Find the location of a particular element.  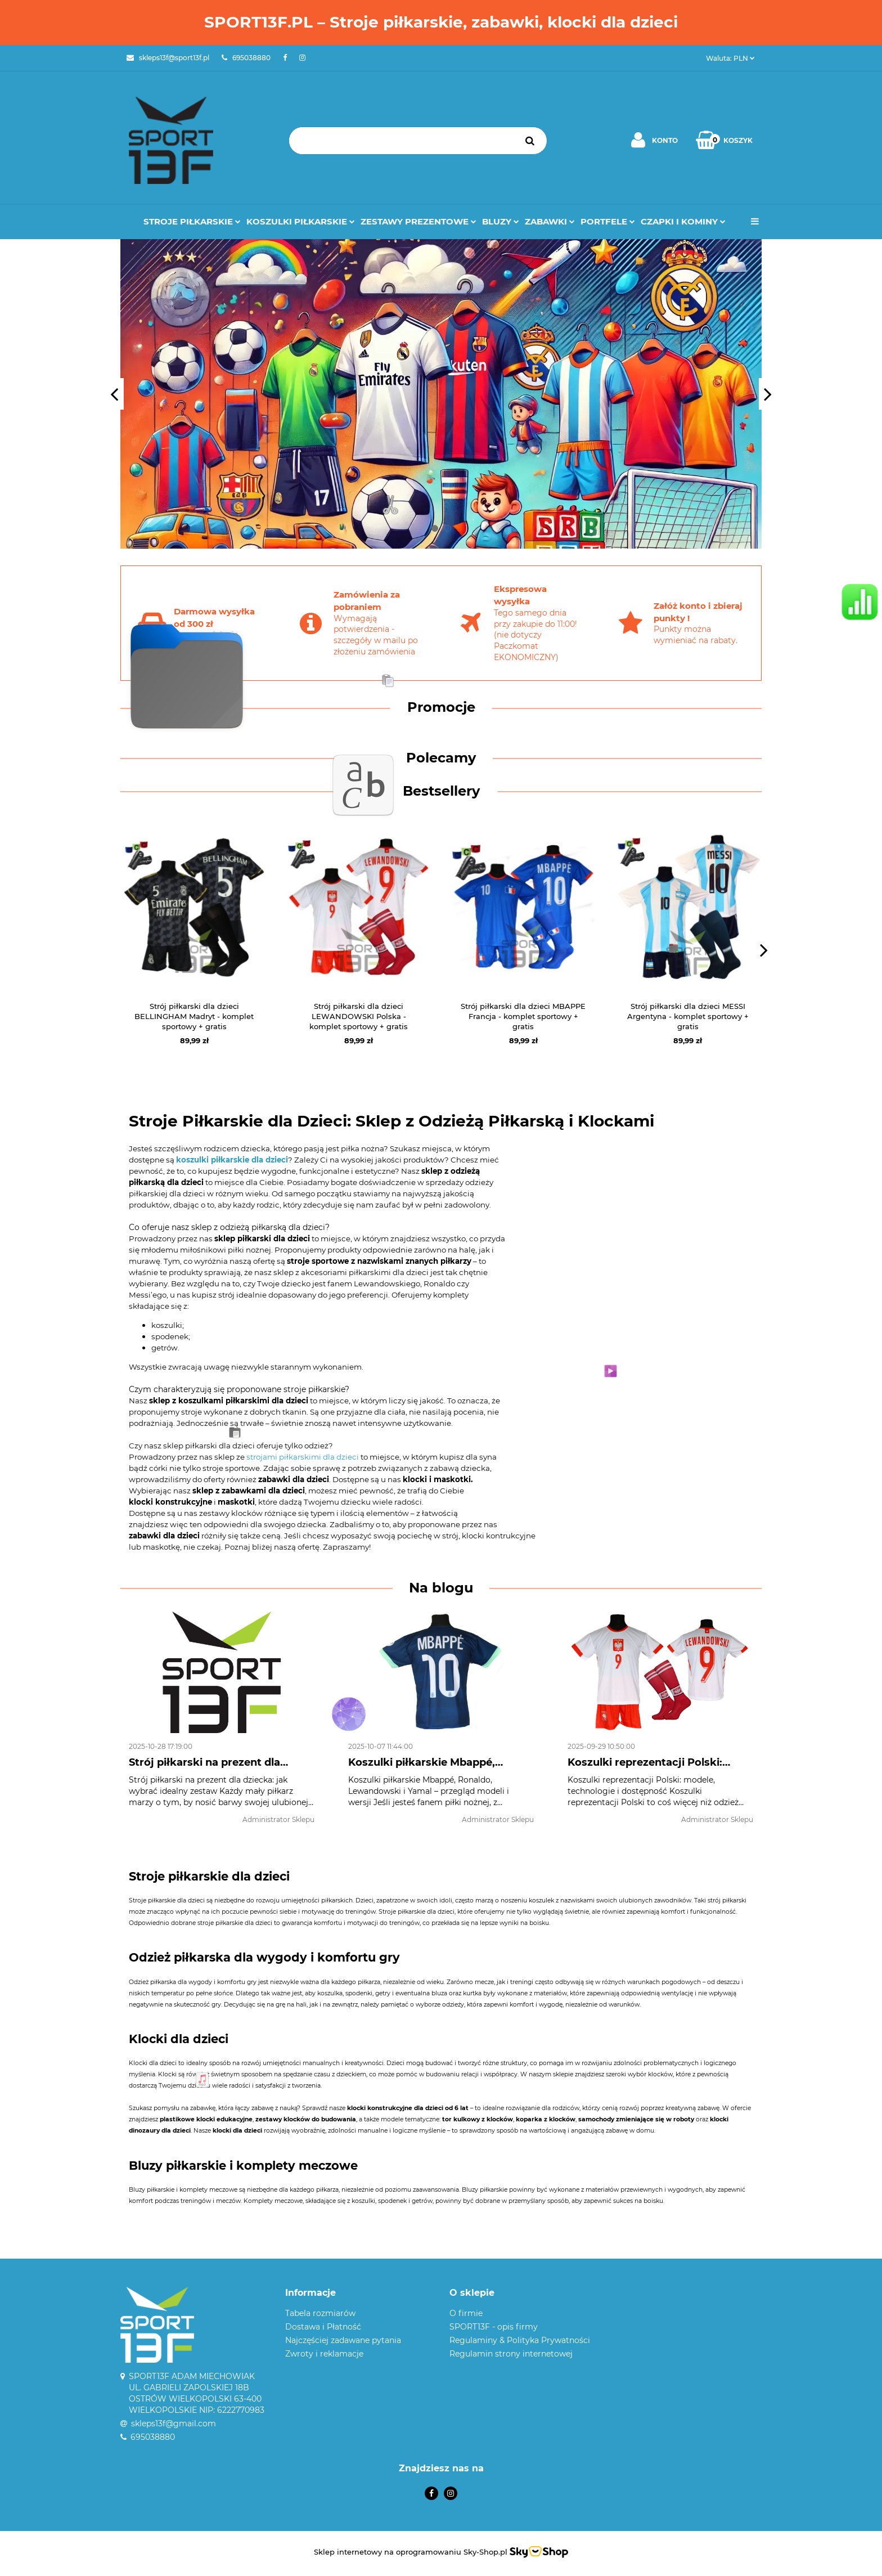

open Numbers spreadsheet app is located at coordinates (860, 602).